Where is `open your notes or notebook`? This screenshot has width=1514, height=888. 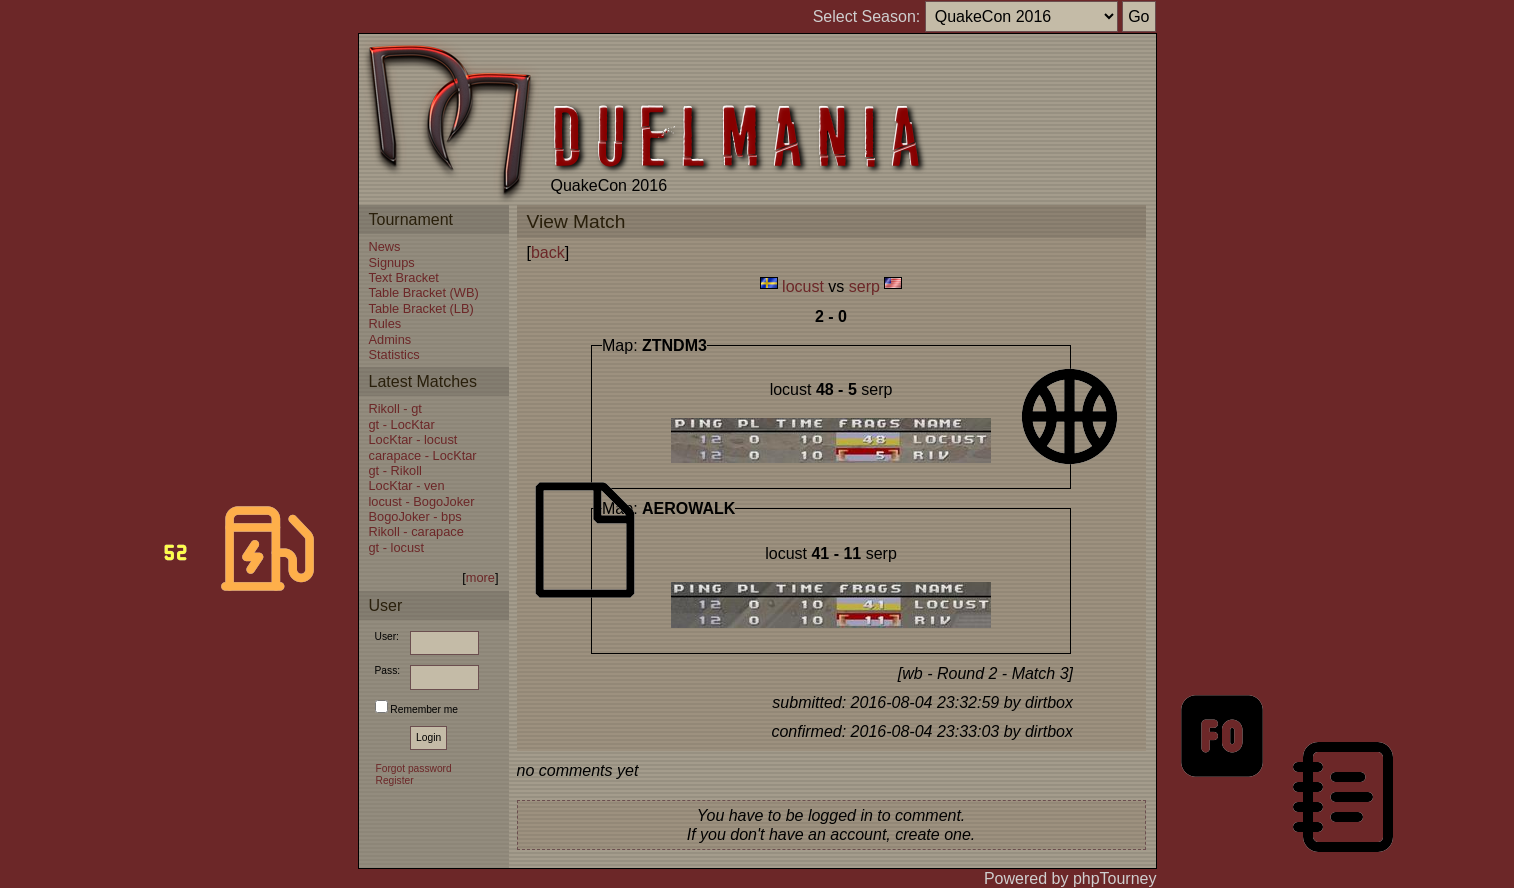 open your notes or notebook is located at coordinates (1348, 797).